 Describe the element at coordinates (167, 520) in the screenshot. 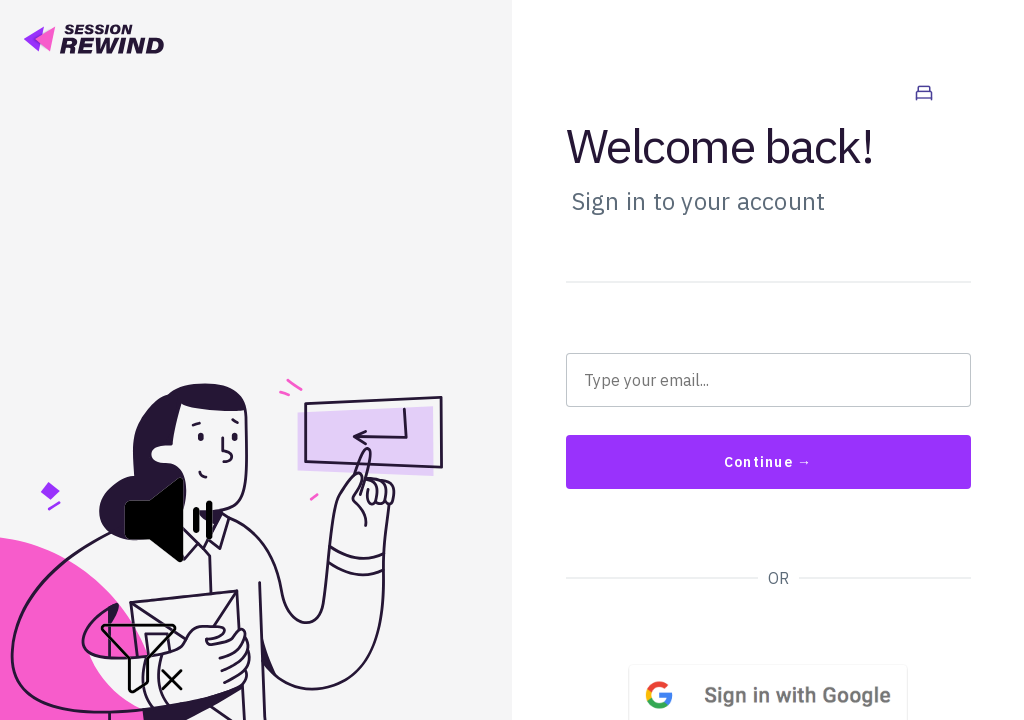

I see `volume set to high` at that location.